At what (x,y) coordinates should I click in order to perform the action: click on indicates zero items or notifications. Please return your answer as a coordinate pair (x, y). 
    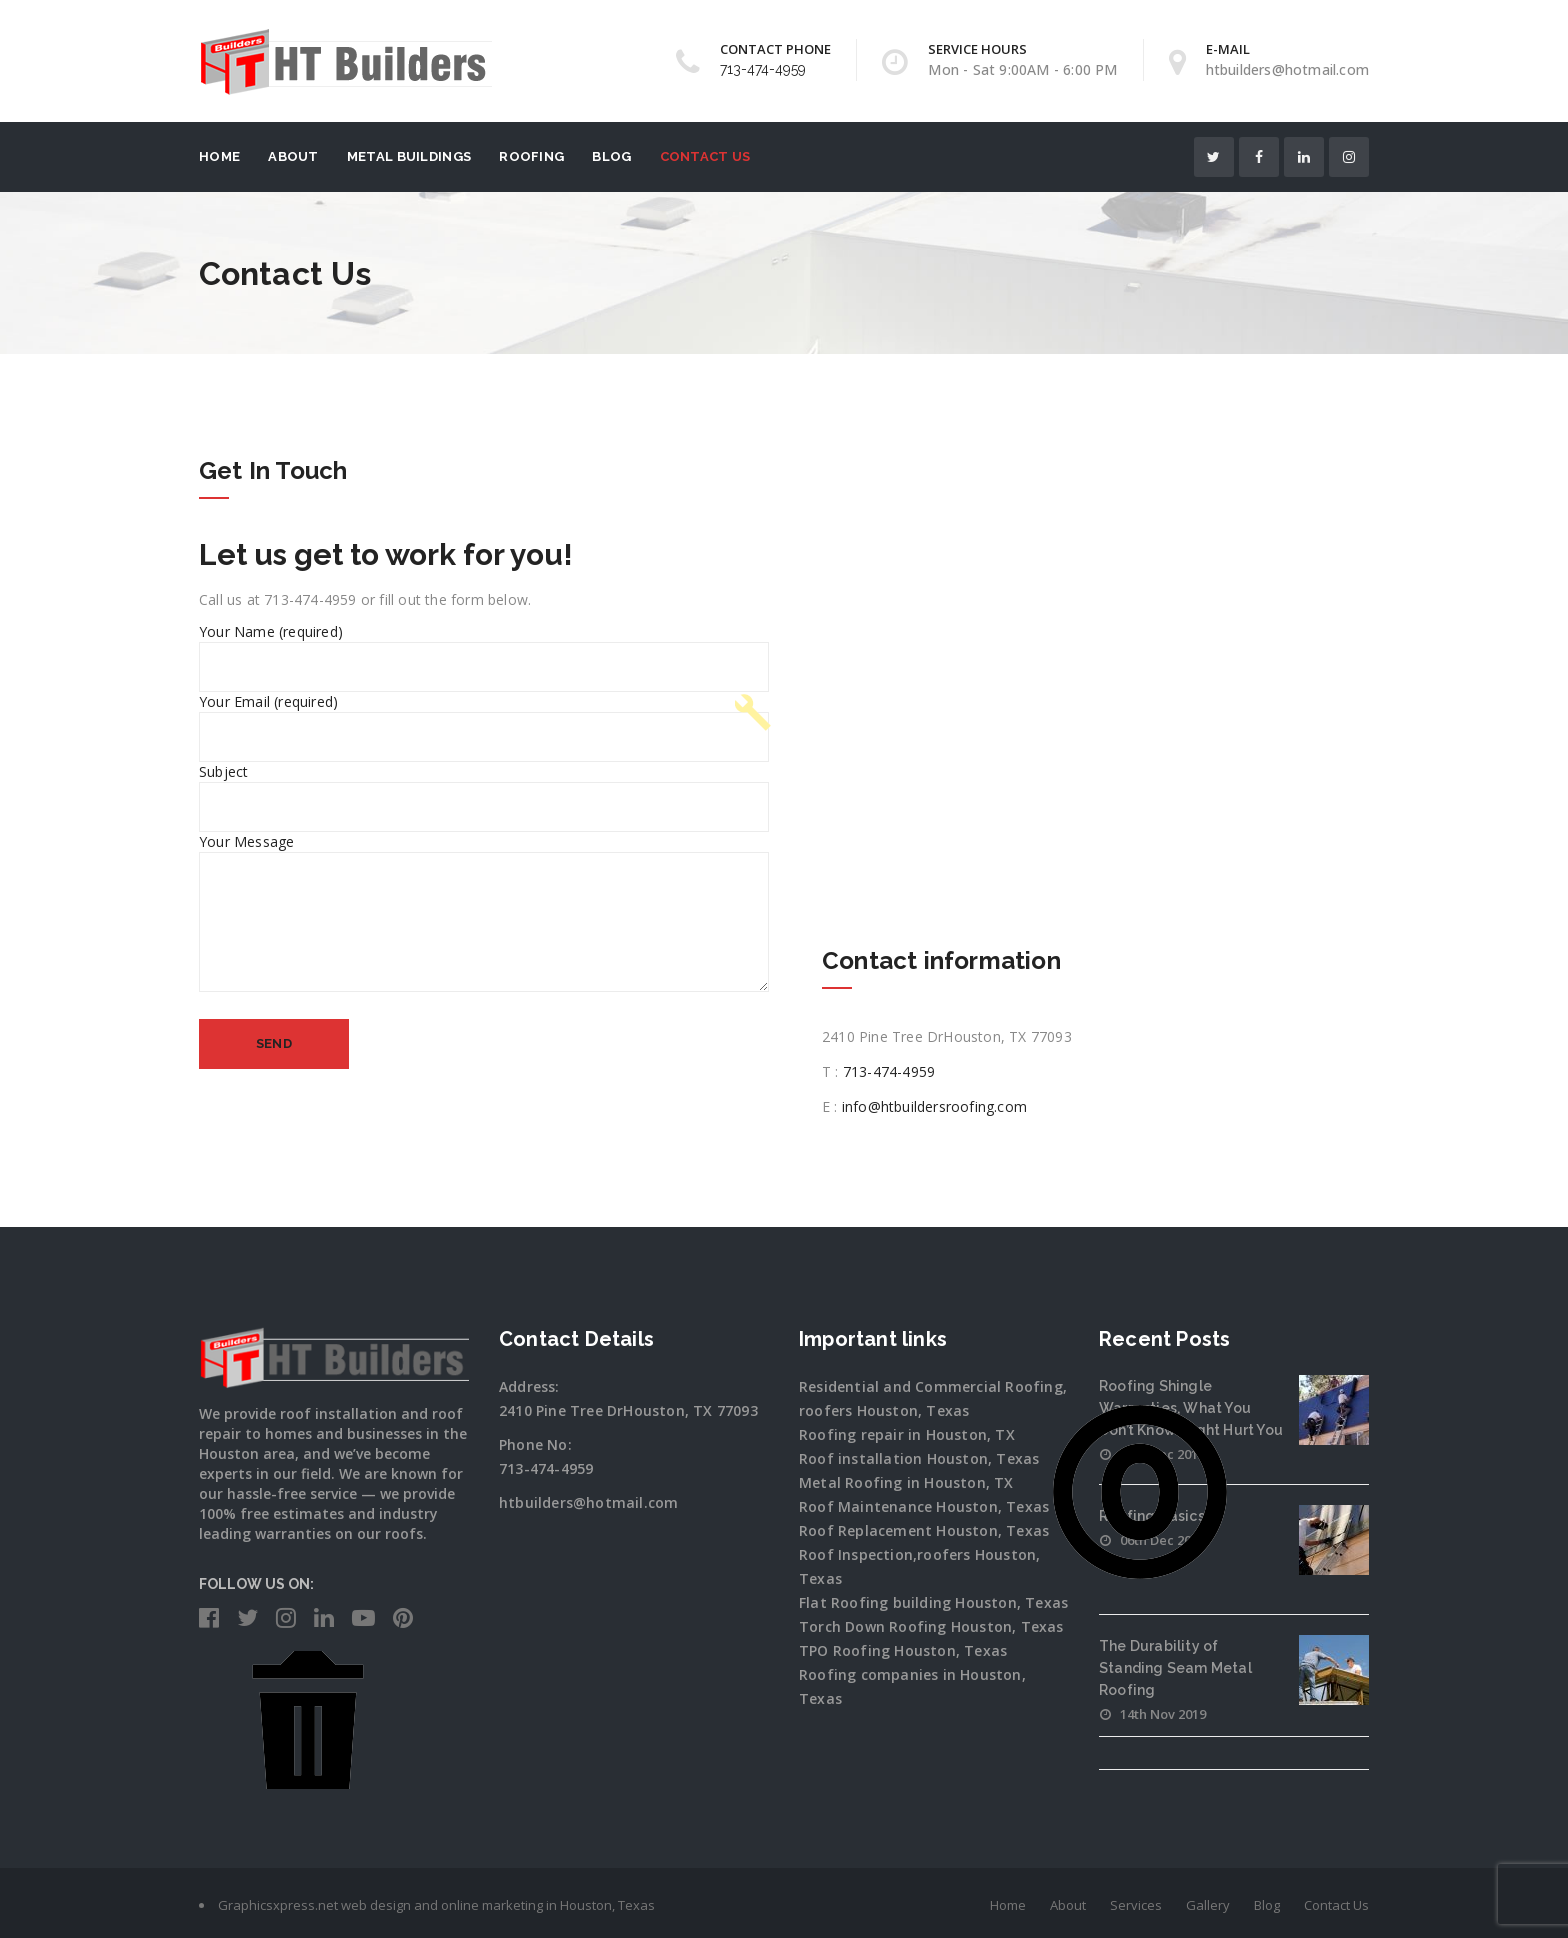
    Looking at the image, I should click on (1140, 1492).